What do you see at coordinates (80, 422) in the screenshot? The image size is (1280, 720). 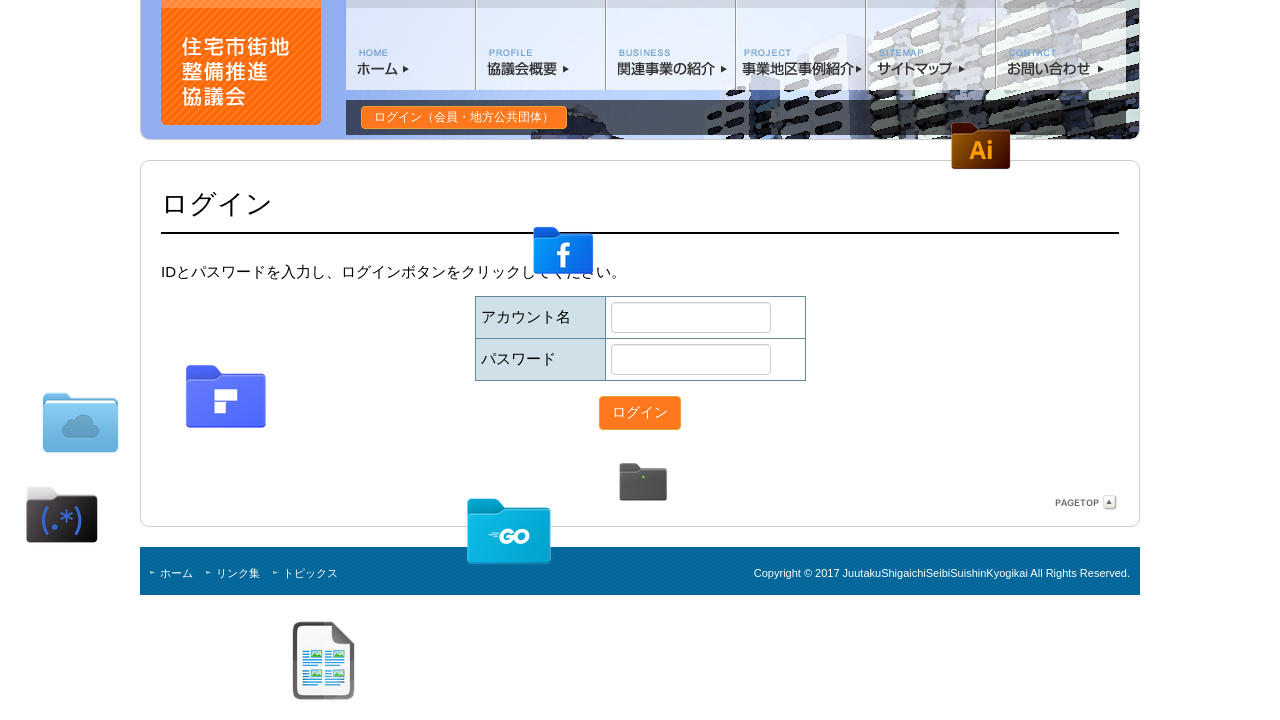 I see `access cloud-synced files and folders` at bounding box center [80, 422].